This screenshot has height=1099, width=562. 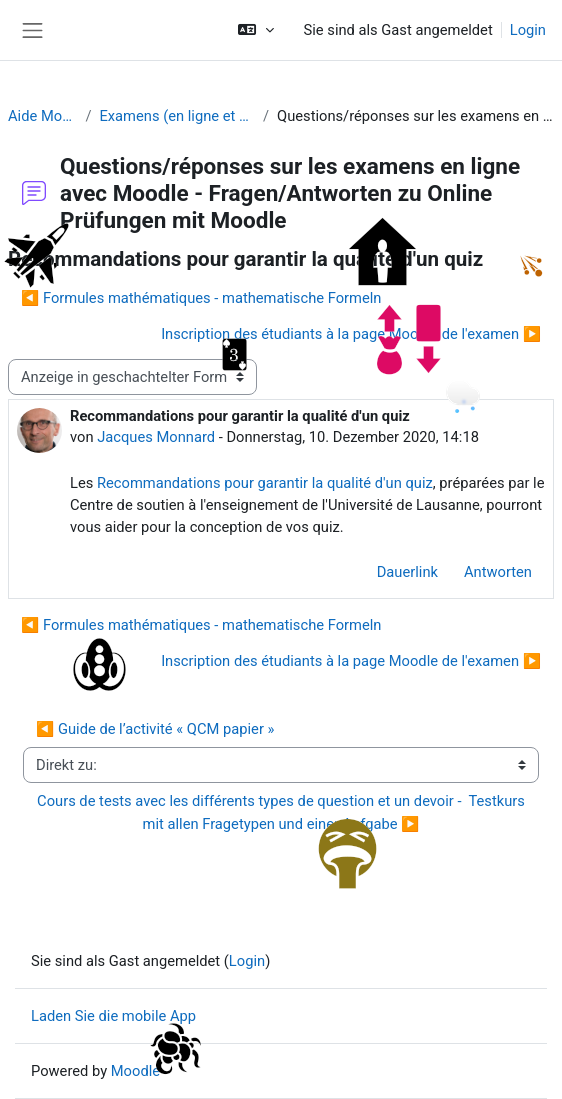 What do you see at coordinates (463, 396) in the screenshot?
I see `indicates hail weather conditions` at bounding box center [463, 396].